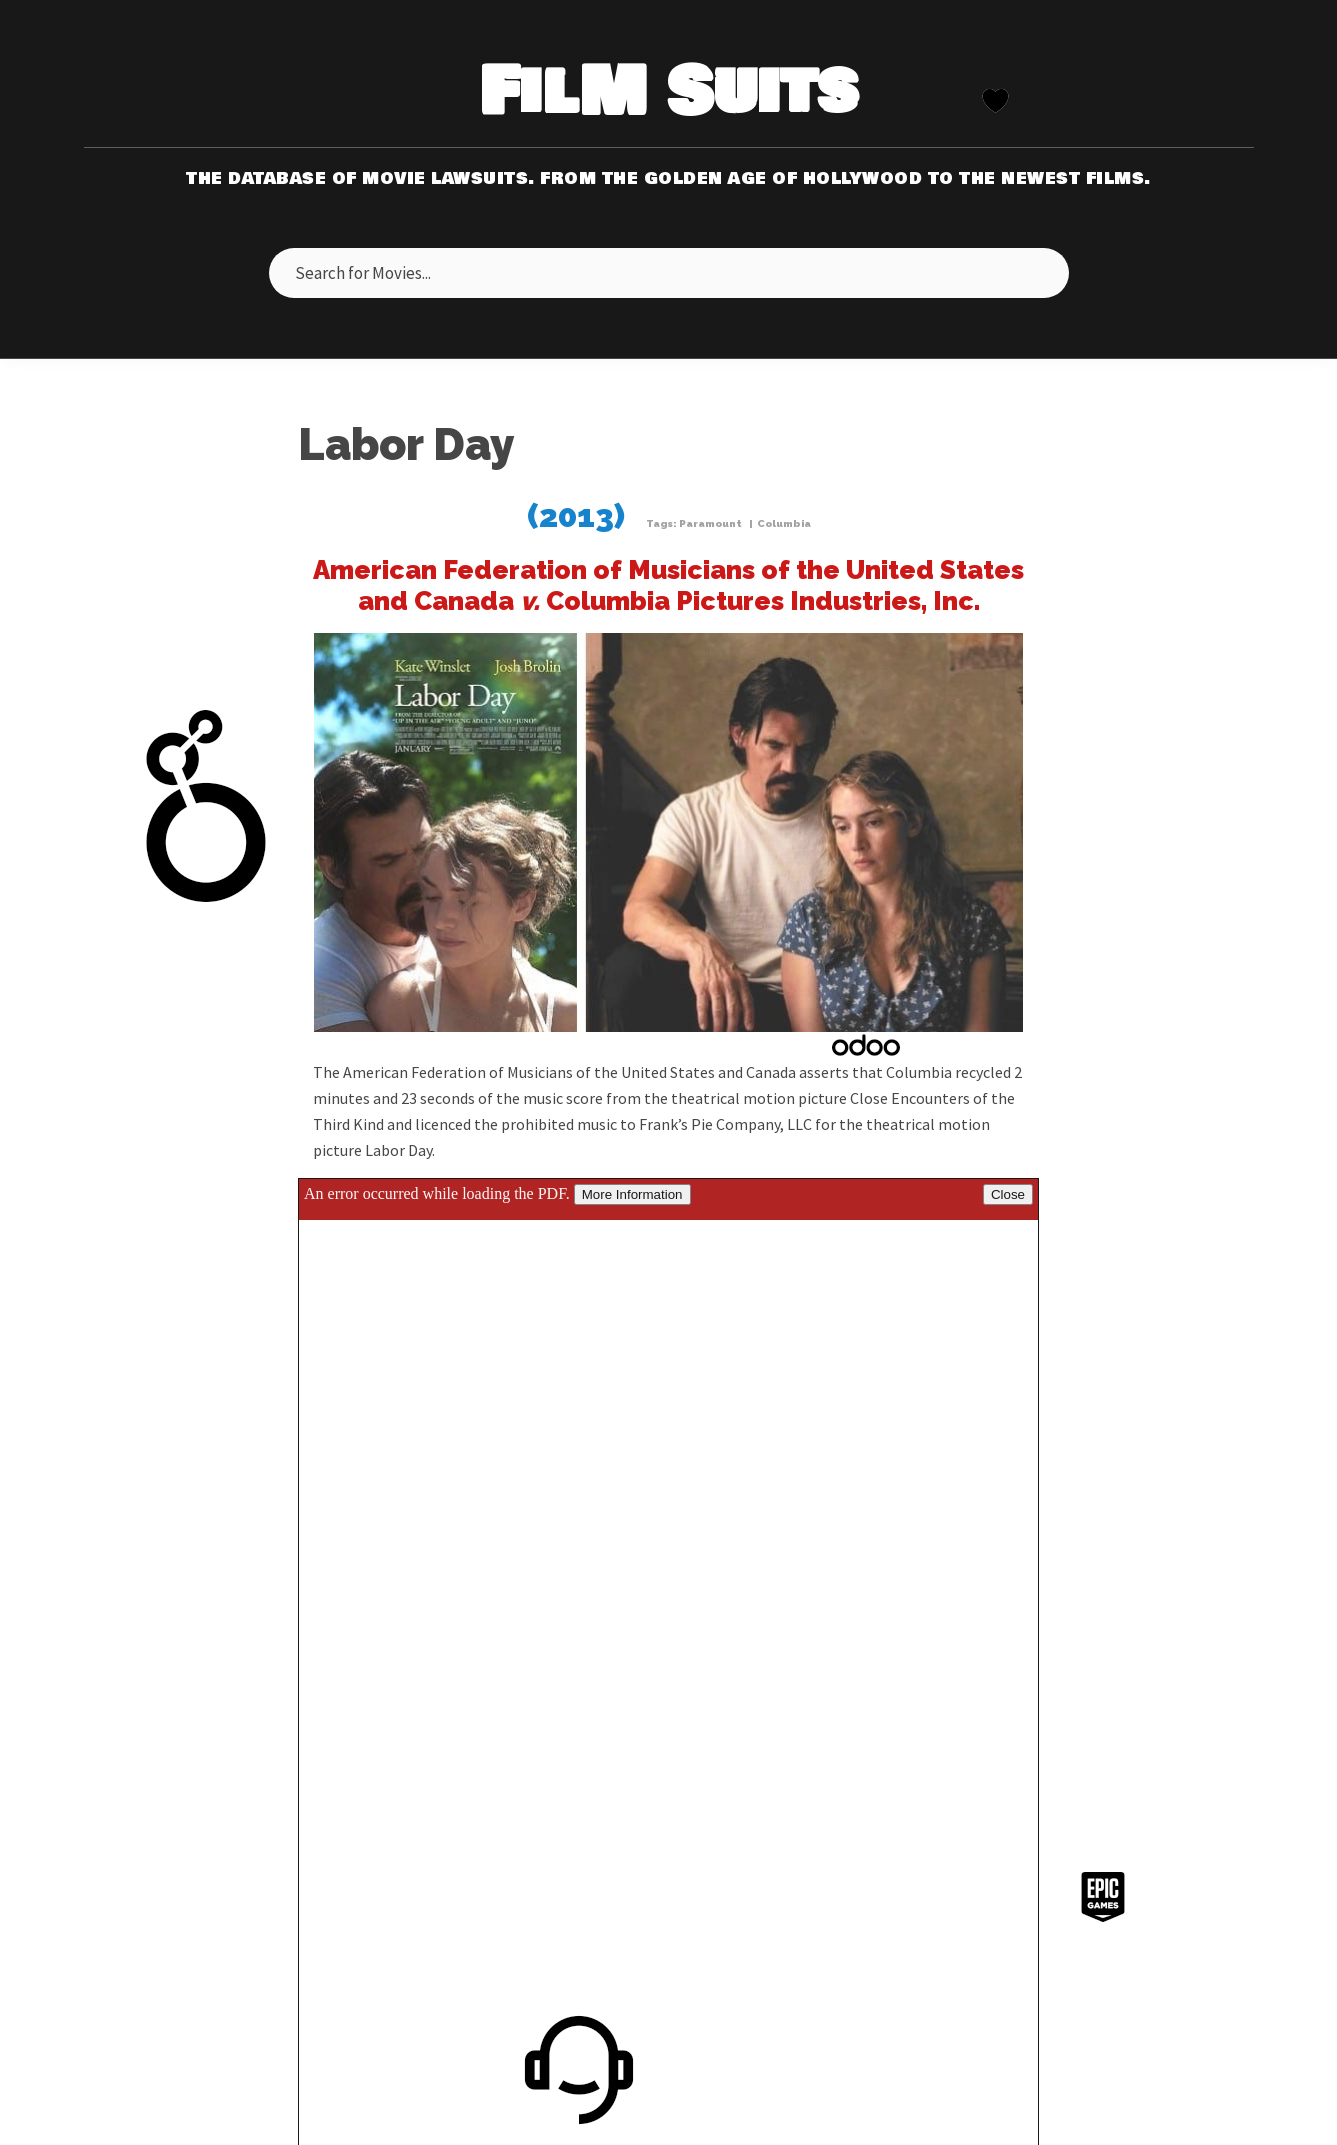  I want to click on open odoo business management app, so click(866, 1045).